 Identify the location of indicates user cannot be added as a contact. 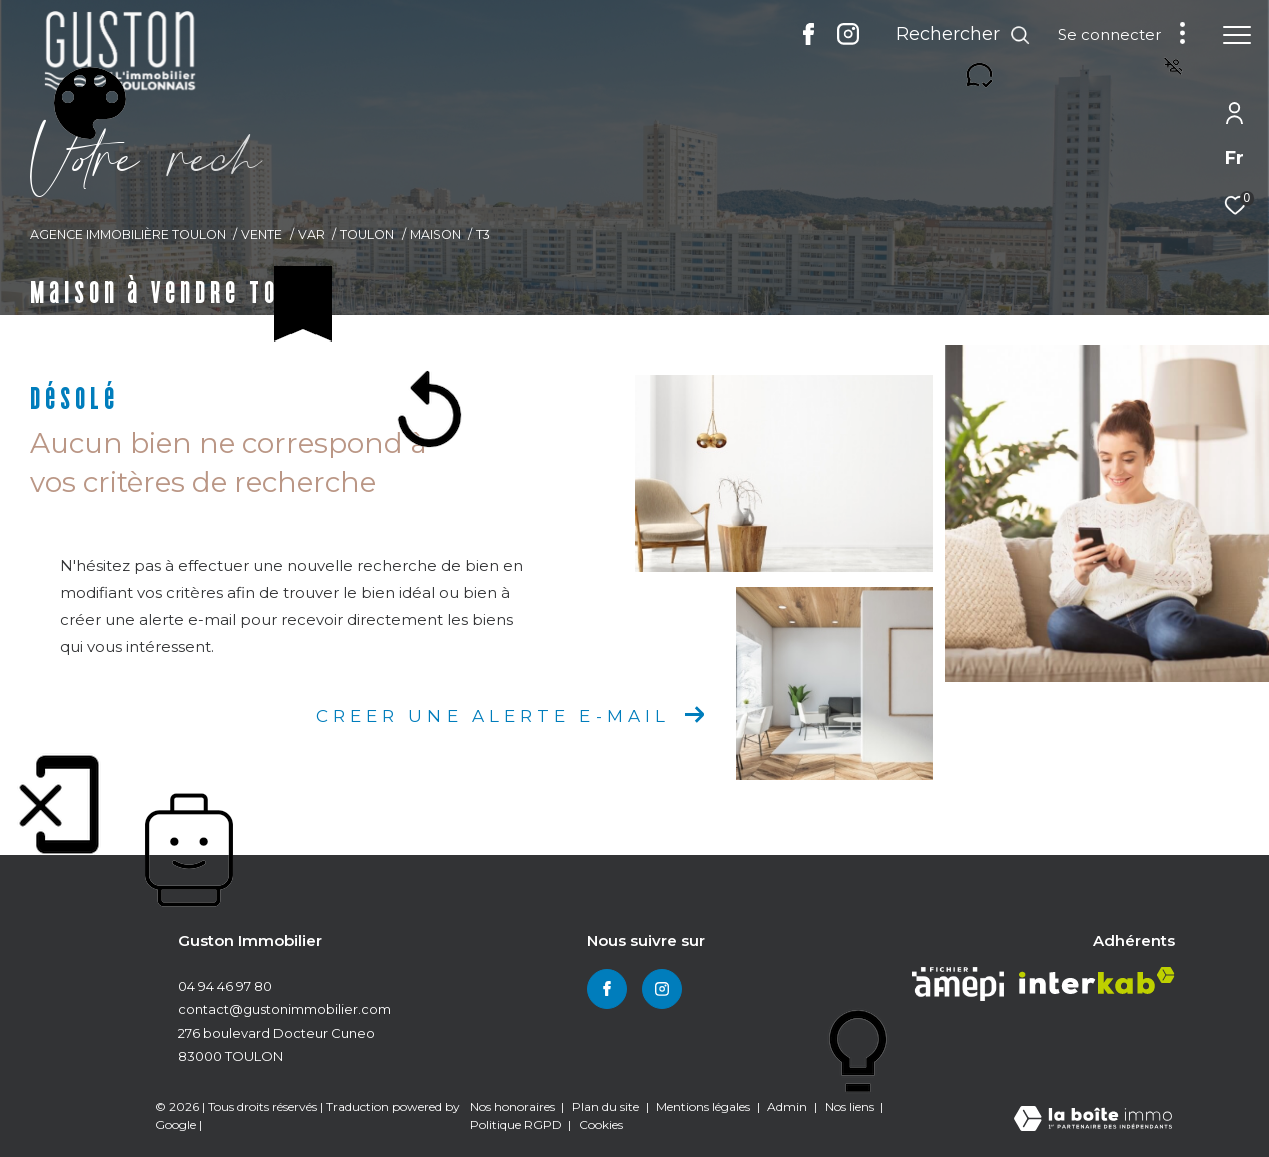
(1173, 65).